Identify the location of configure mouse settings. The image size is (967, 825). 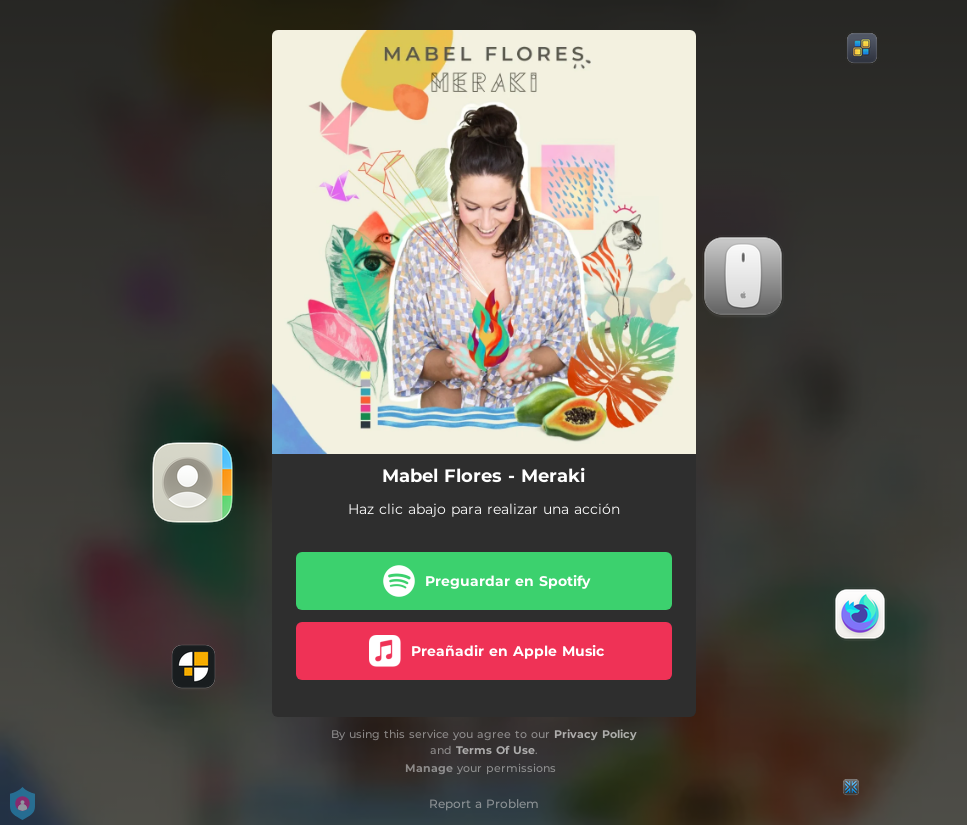
(743, 276).